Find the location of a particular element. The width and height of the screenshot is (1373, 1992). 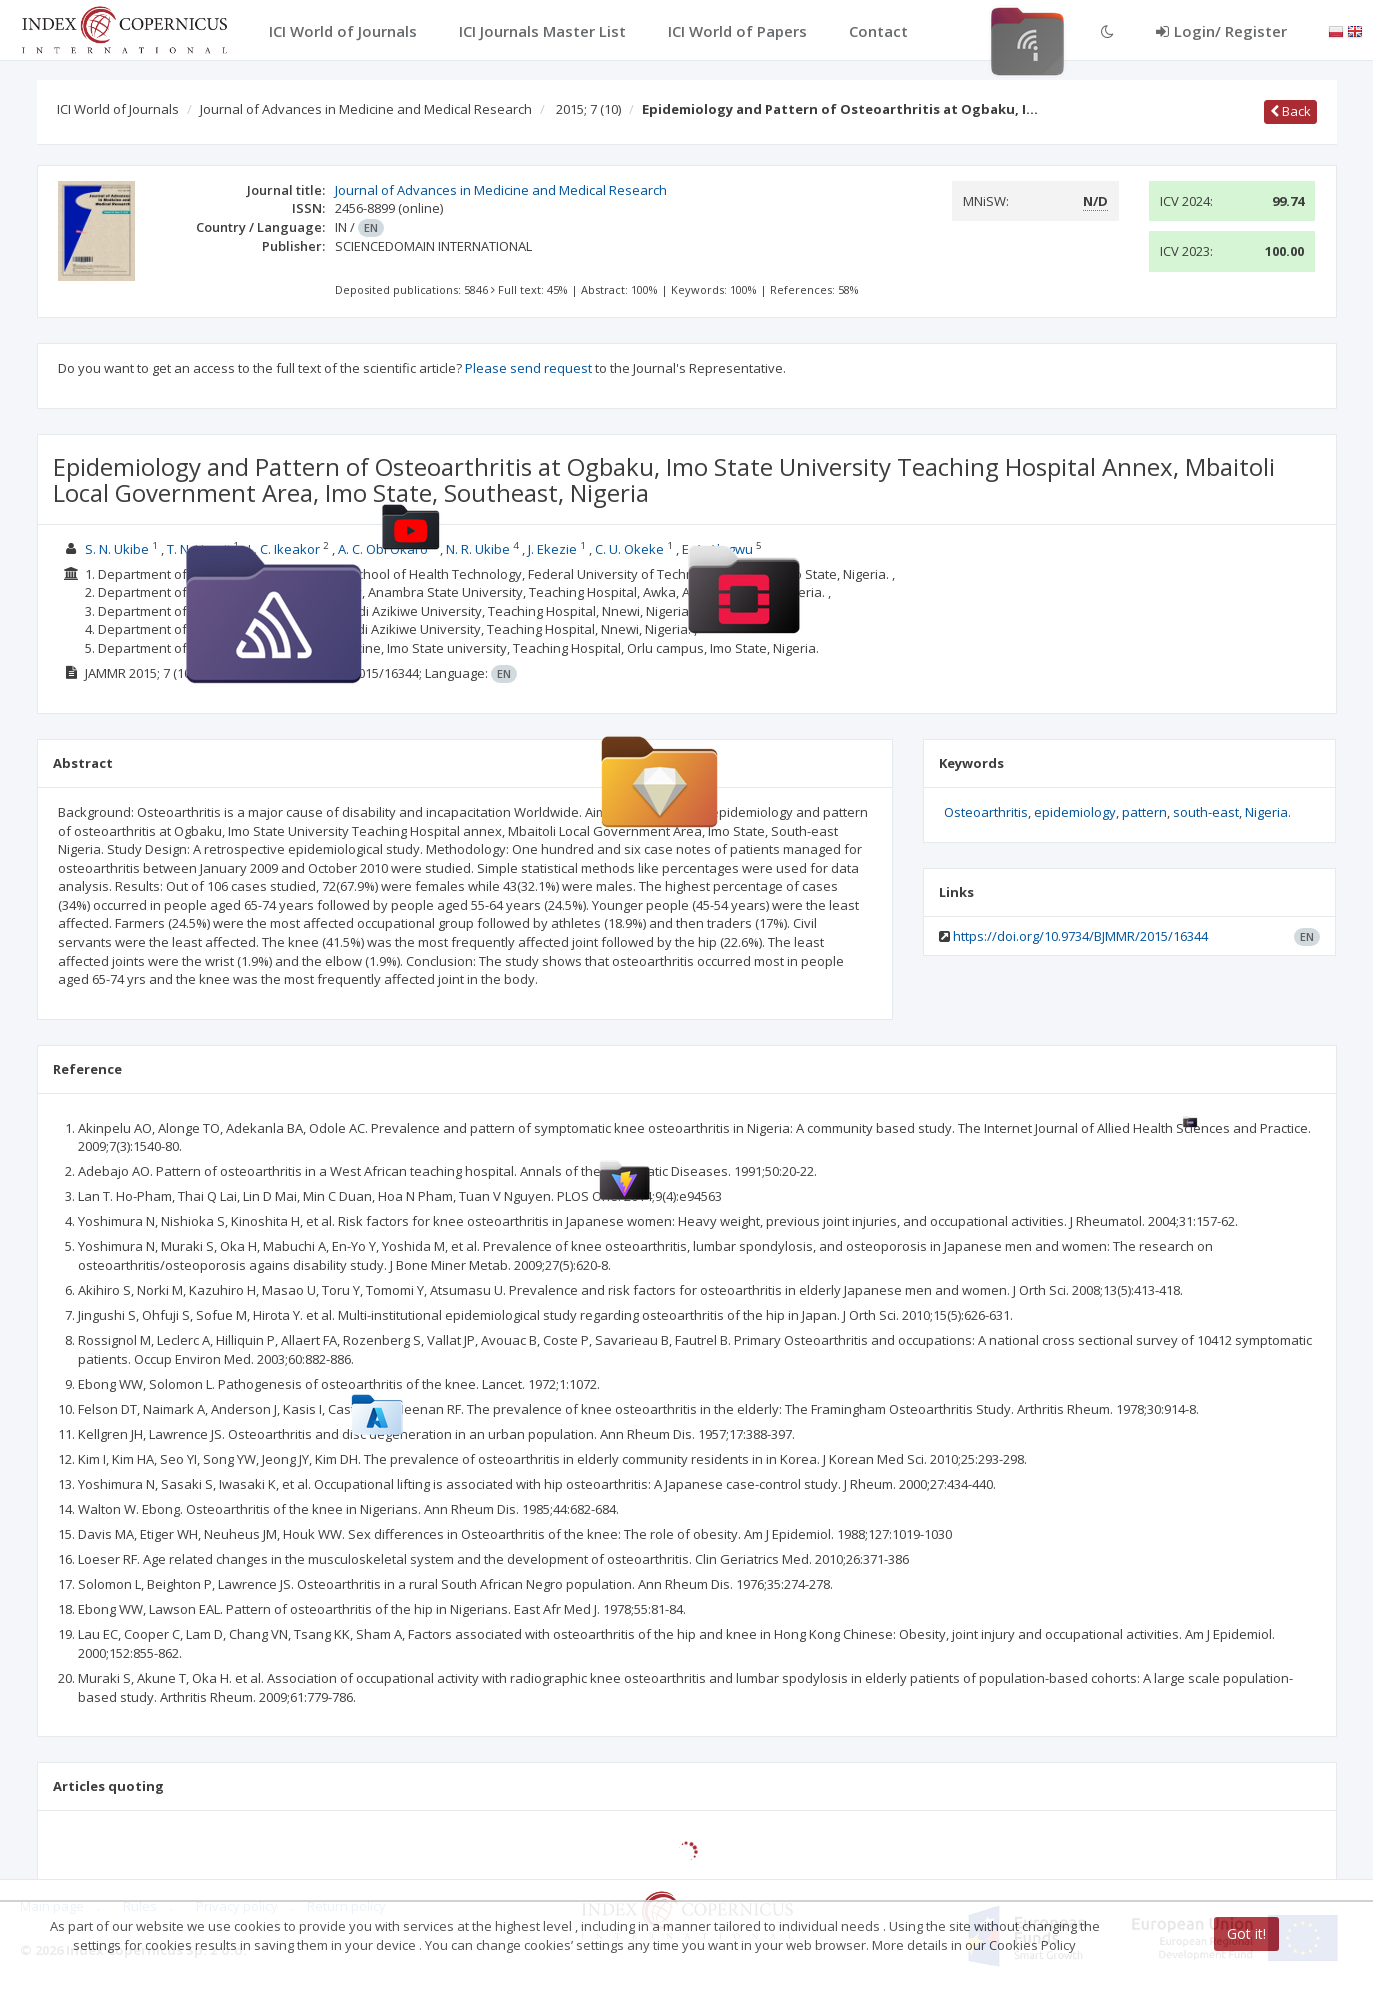

open insync cloud sync folder is located at coordinates (1027, 41).